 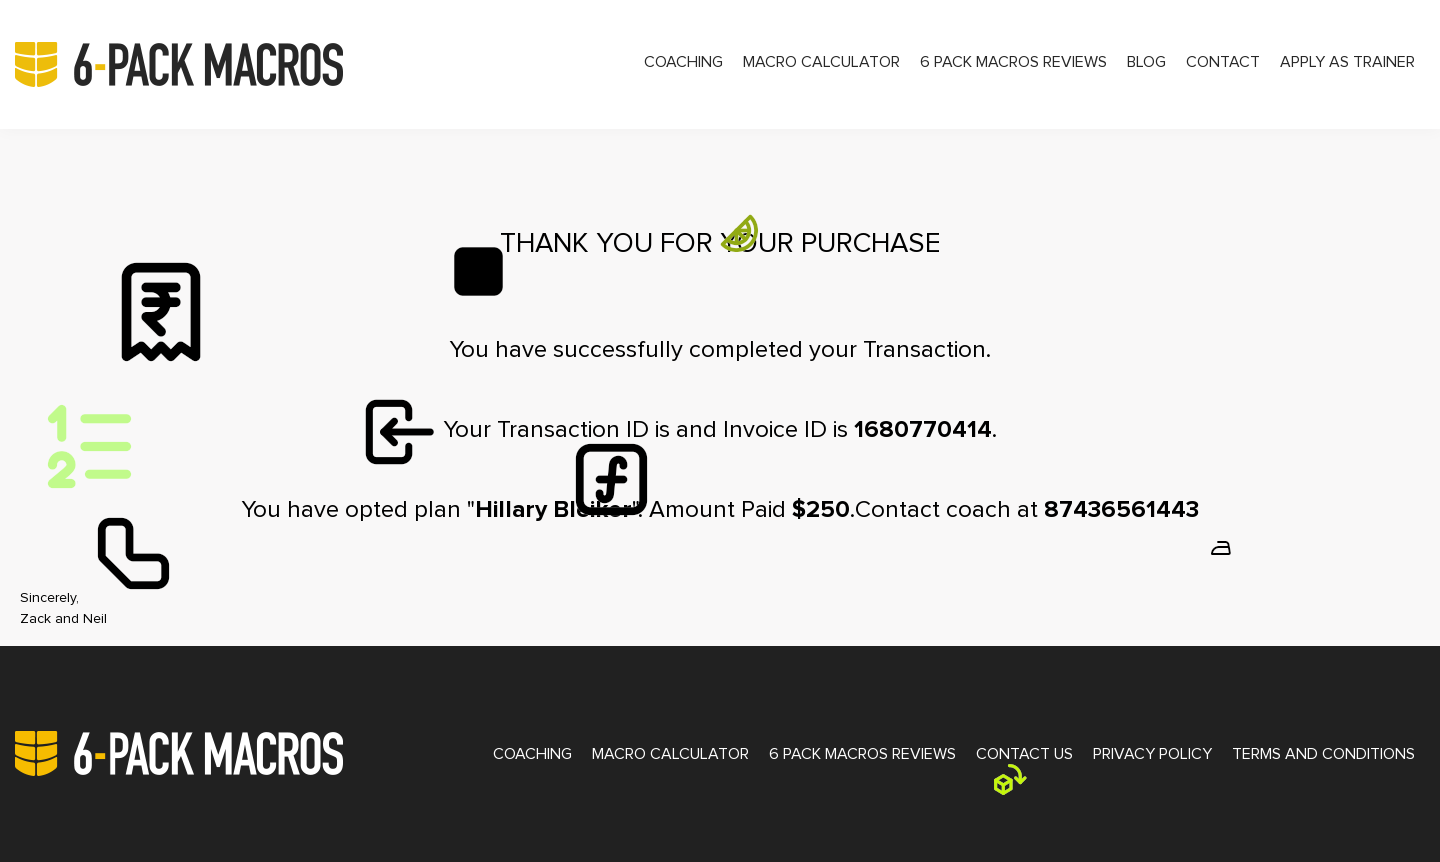 What do you see at coordinates (133, 553) in the screenshot?
I see `set corner style to bevel join` at bounding box center [133, 553].